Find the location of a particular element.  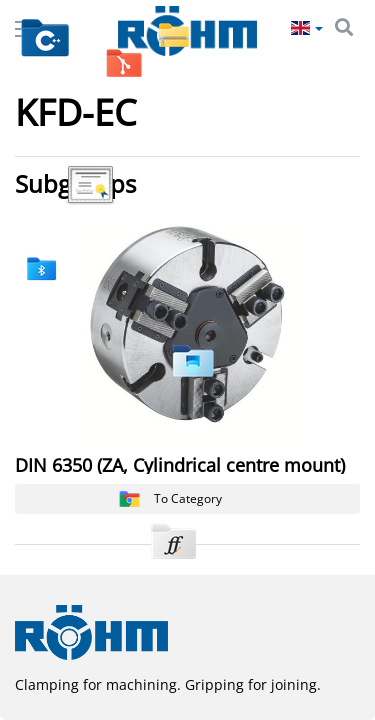

open microsoft warehouse management files is located at coordinates (193, 362).